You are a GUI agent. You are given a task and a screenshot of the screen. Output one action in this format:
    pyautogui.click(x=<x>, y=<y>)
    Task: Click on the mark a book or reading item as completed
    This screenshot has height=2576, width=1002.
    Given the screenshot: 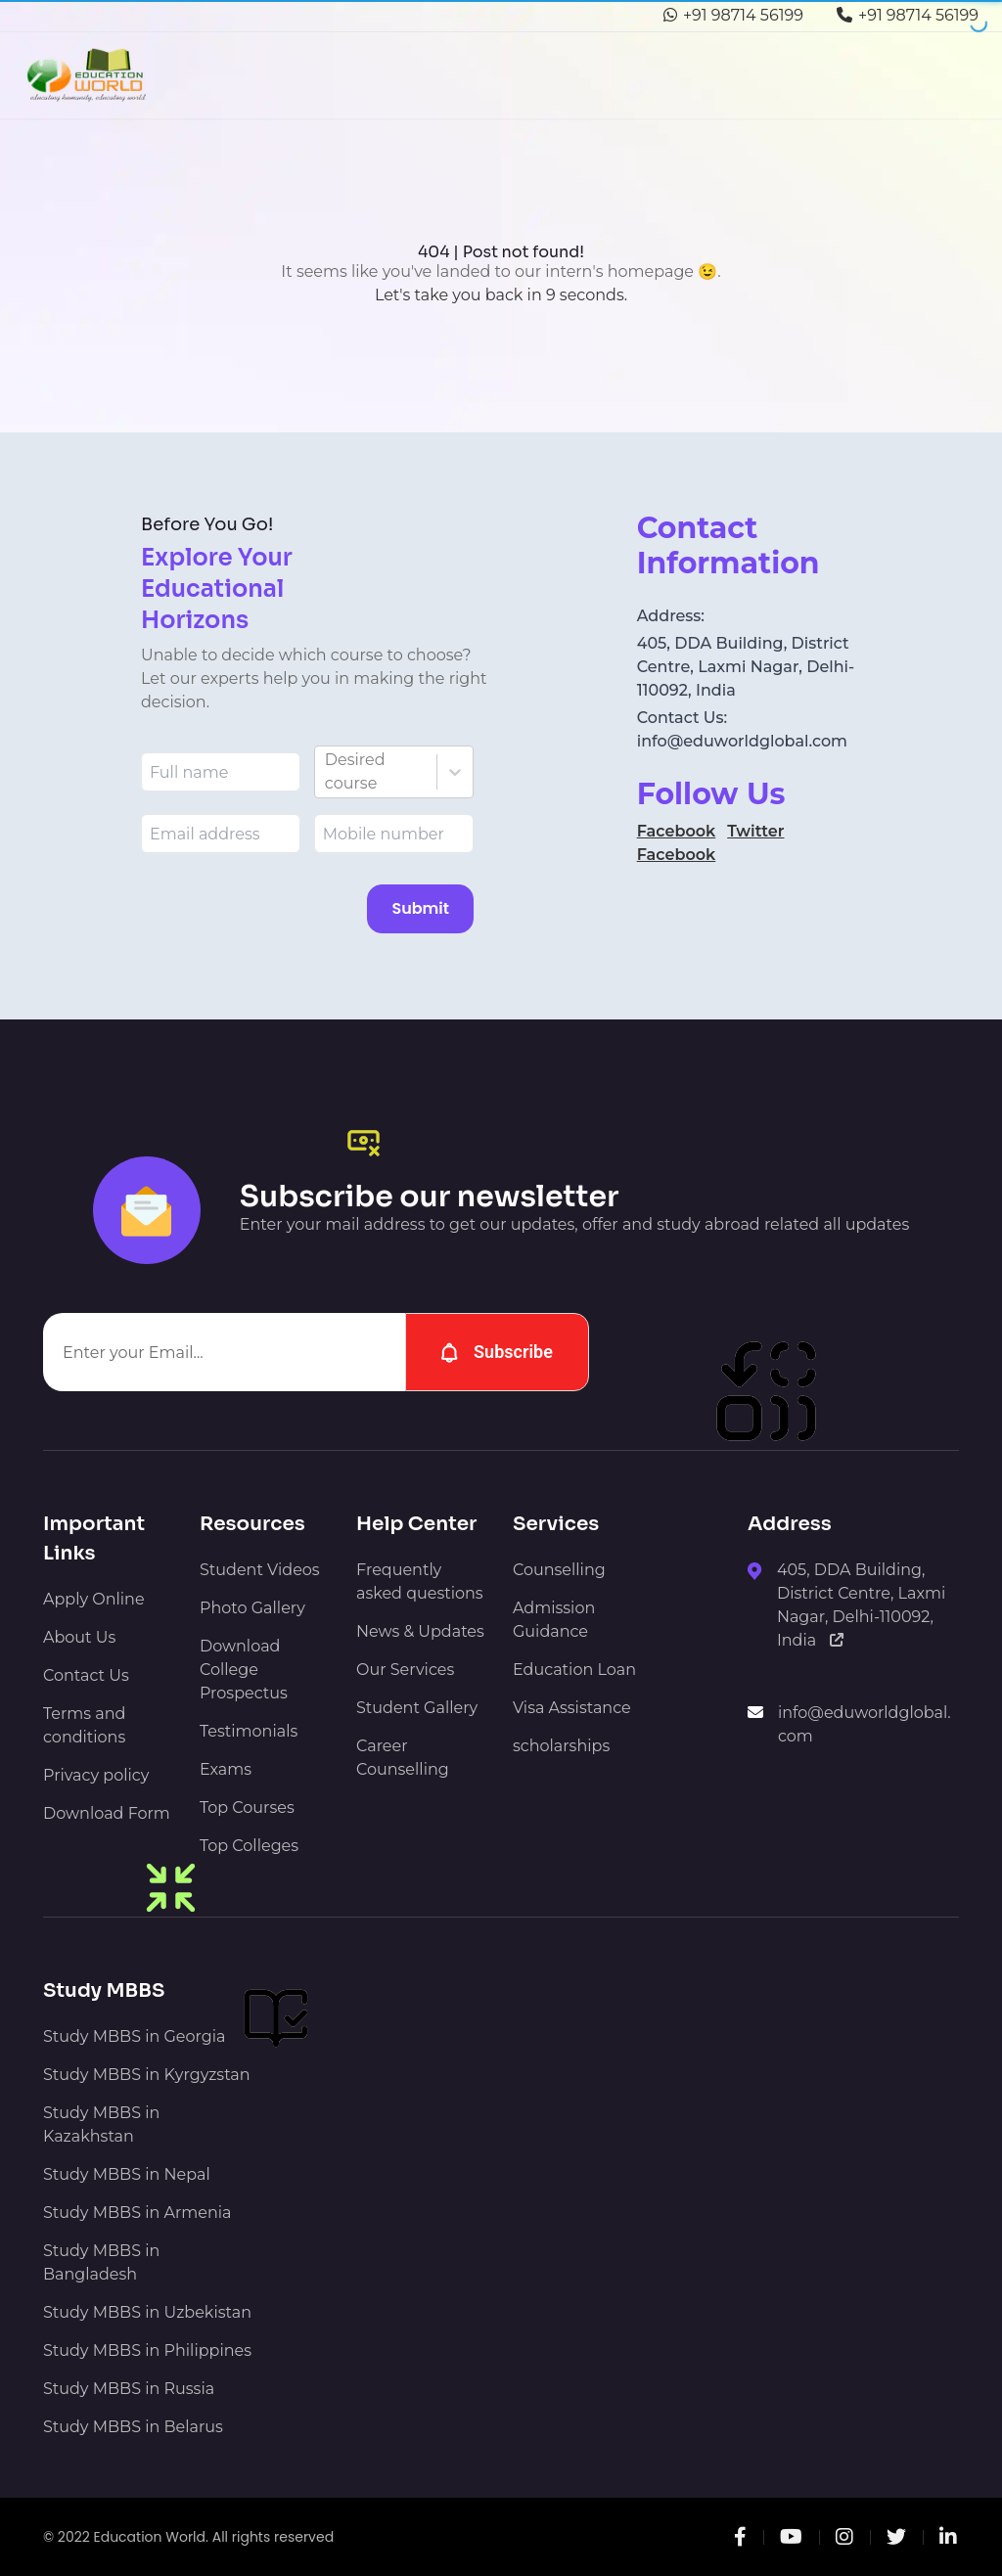 What is the action you would take?
    pyautogui.click(x=276, y=2018)
    